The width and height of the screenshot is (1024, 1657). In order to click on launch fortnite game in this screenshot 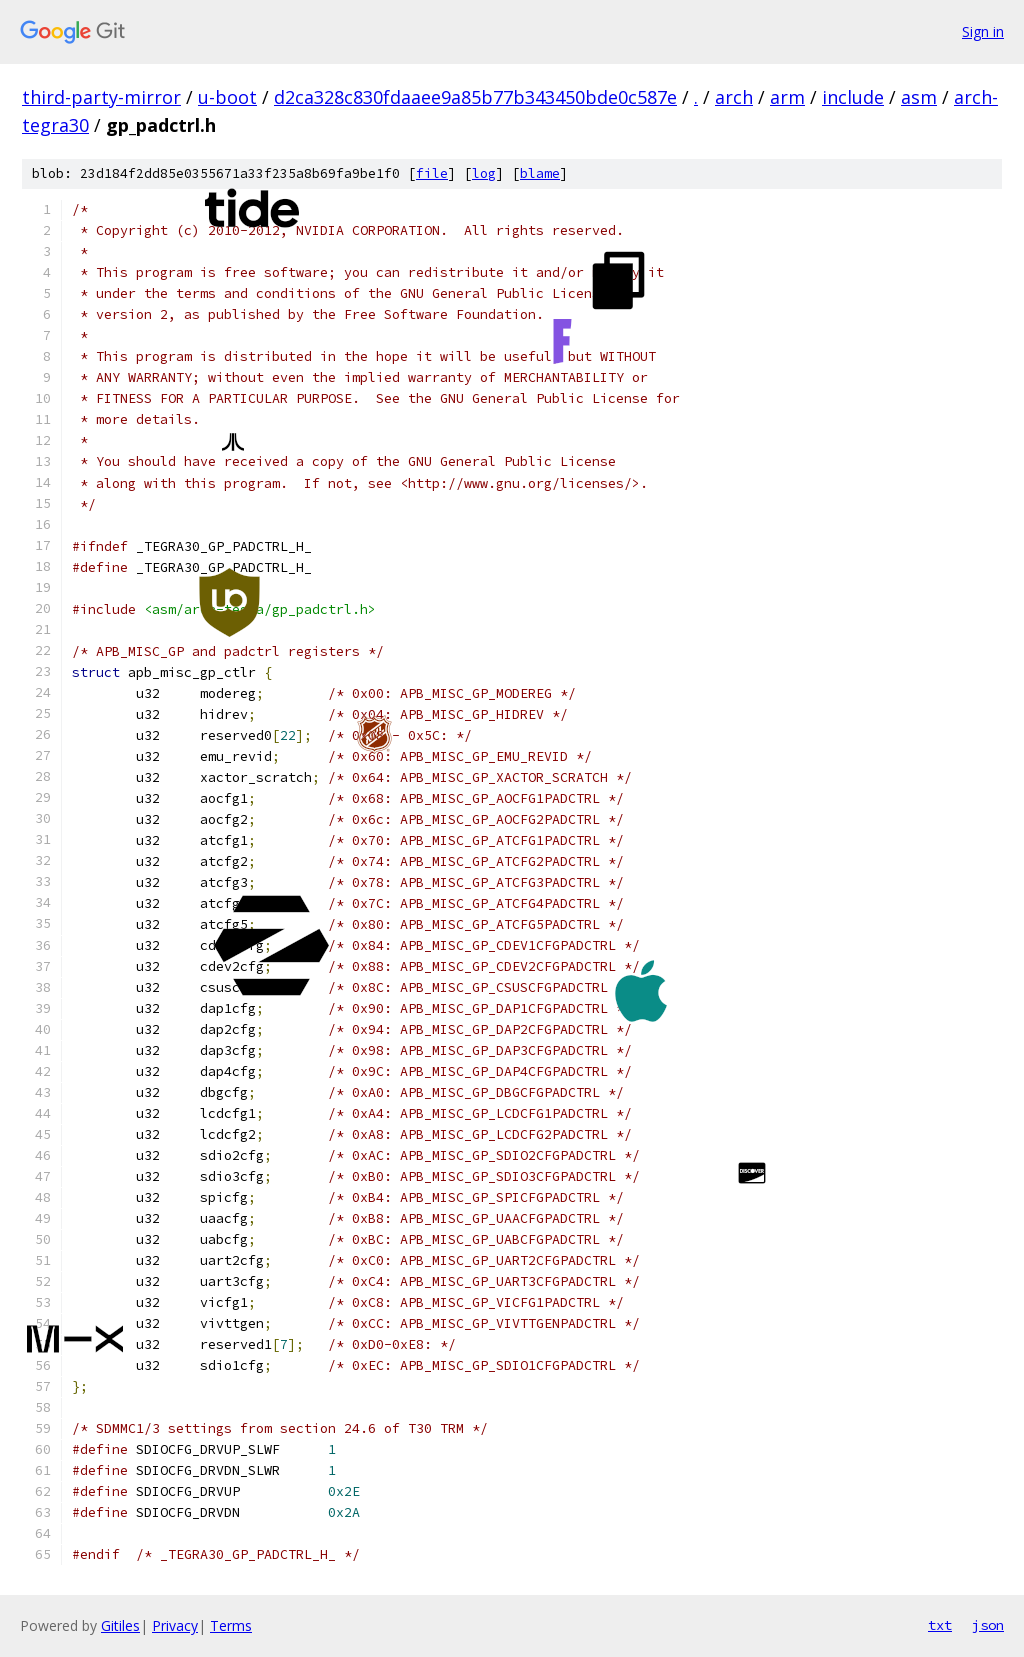, I will do `click(562, 341)`.